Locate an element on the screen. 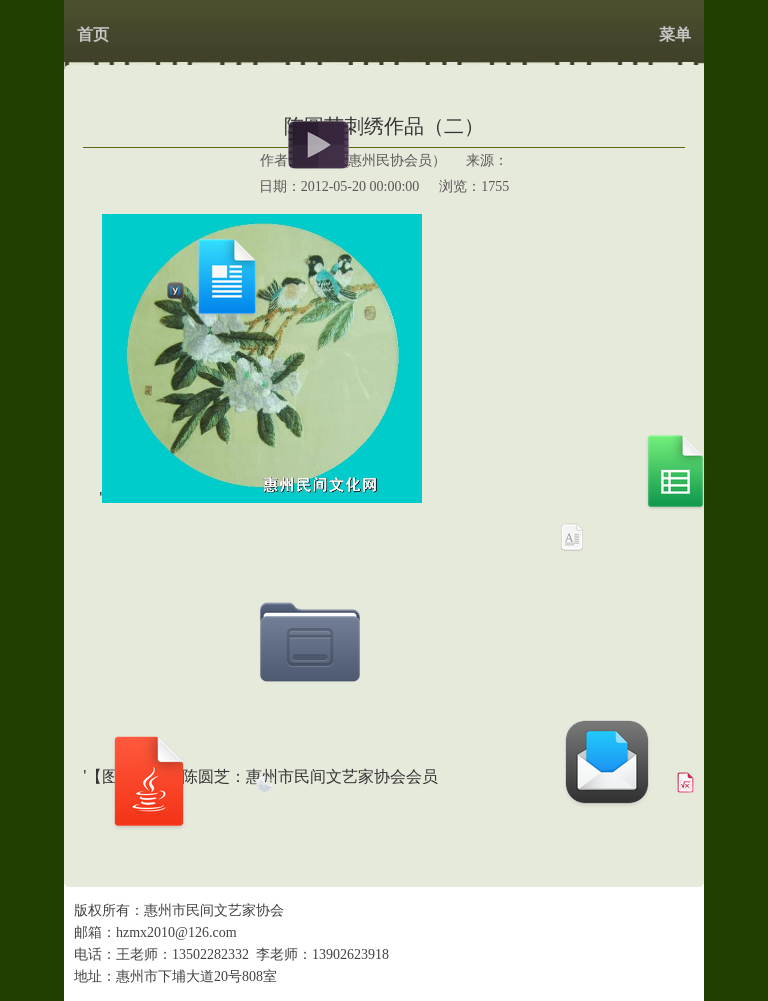 The width and height of the screenshot is (768, 1001). open a spreadsheet file is located at coordinates (675, 472).